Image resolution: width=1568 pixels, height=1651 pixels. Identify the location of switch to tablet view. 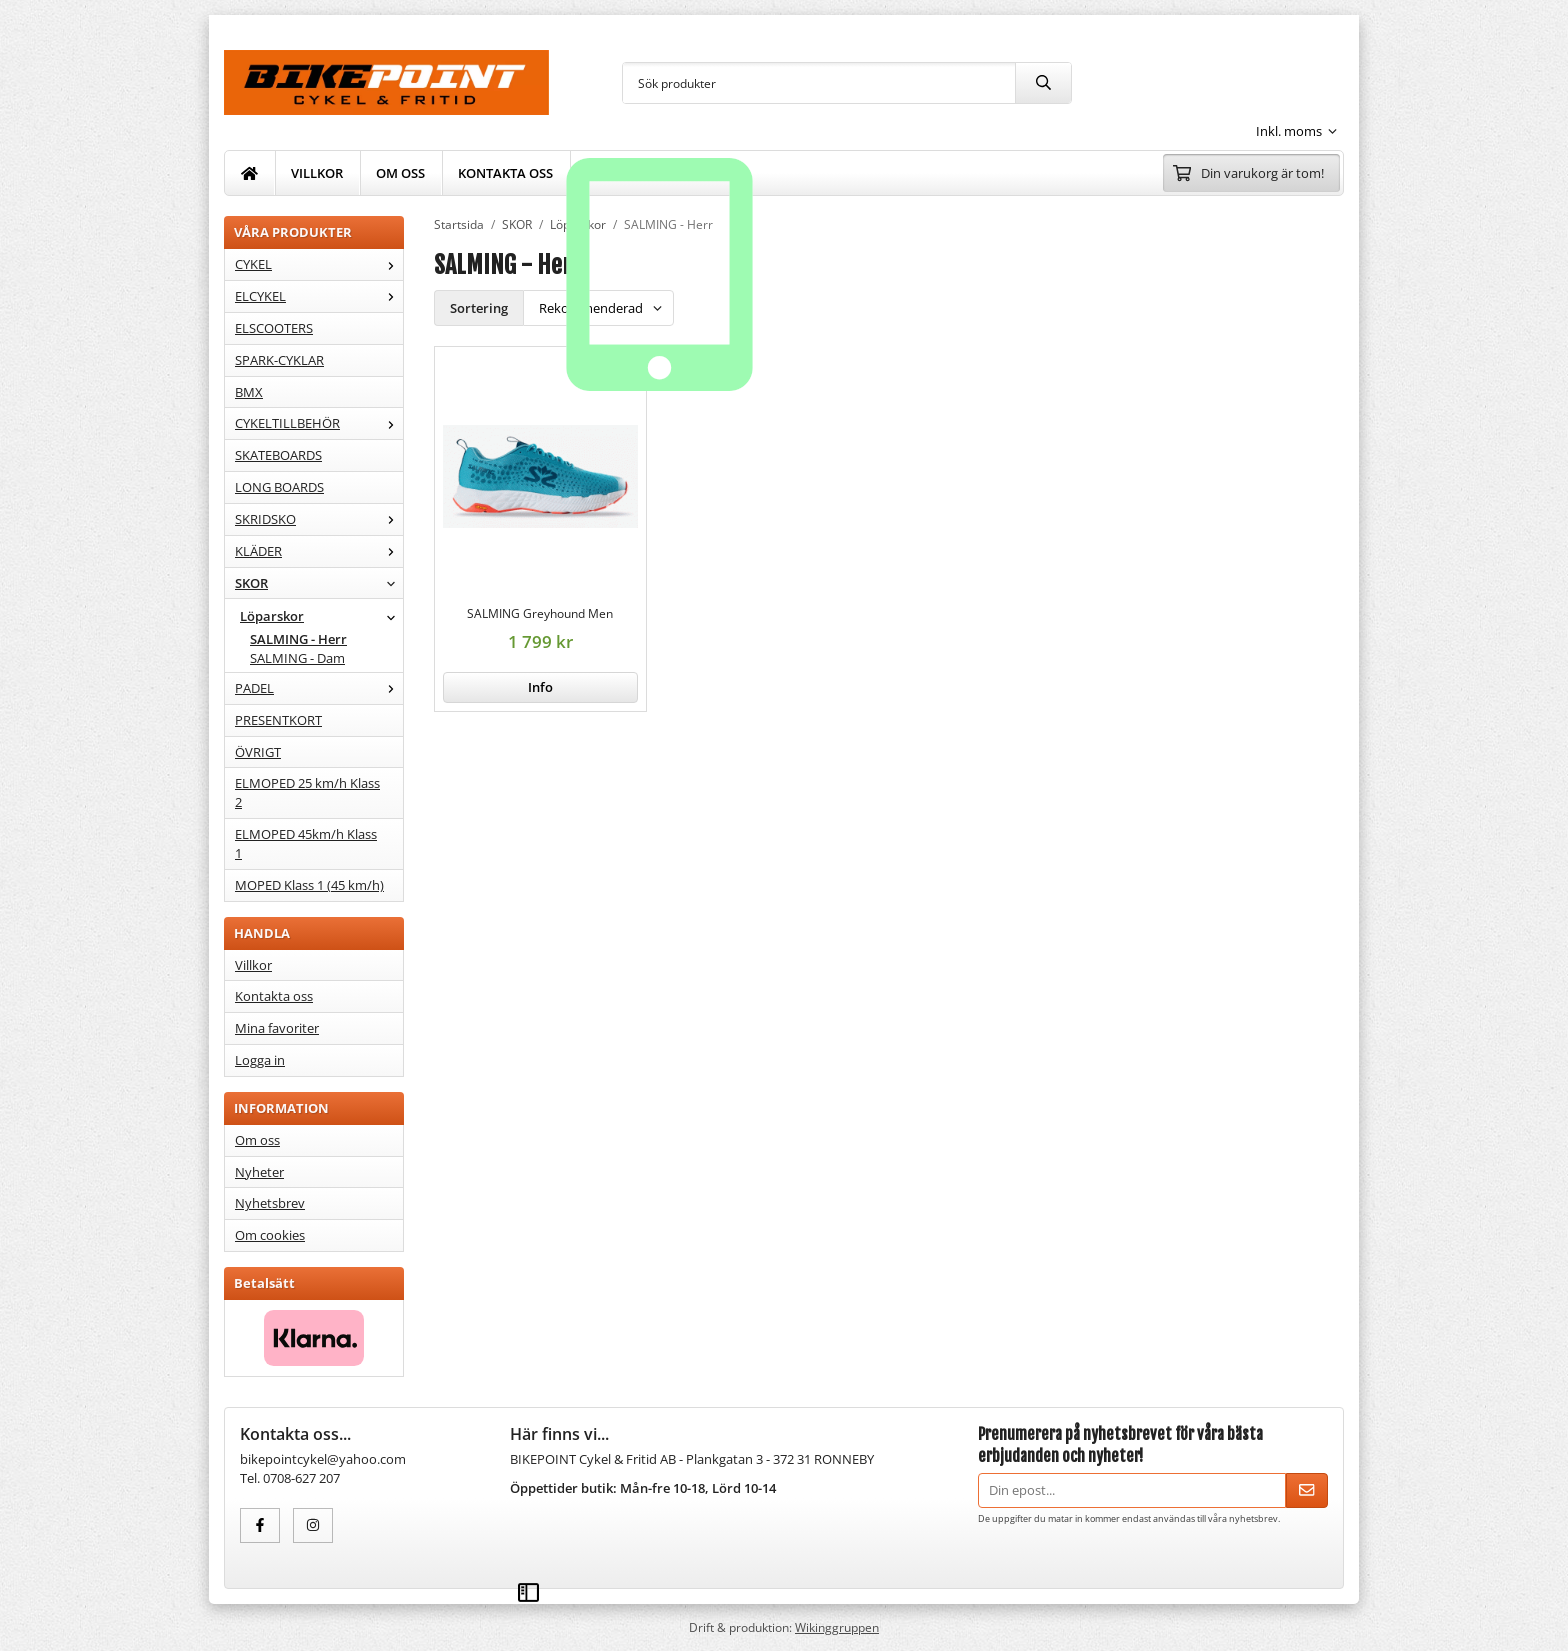
(659, 274).